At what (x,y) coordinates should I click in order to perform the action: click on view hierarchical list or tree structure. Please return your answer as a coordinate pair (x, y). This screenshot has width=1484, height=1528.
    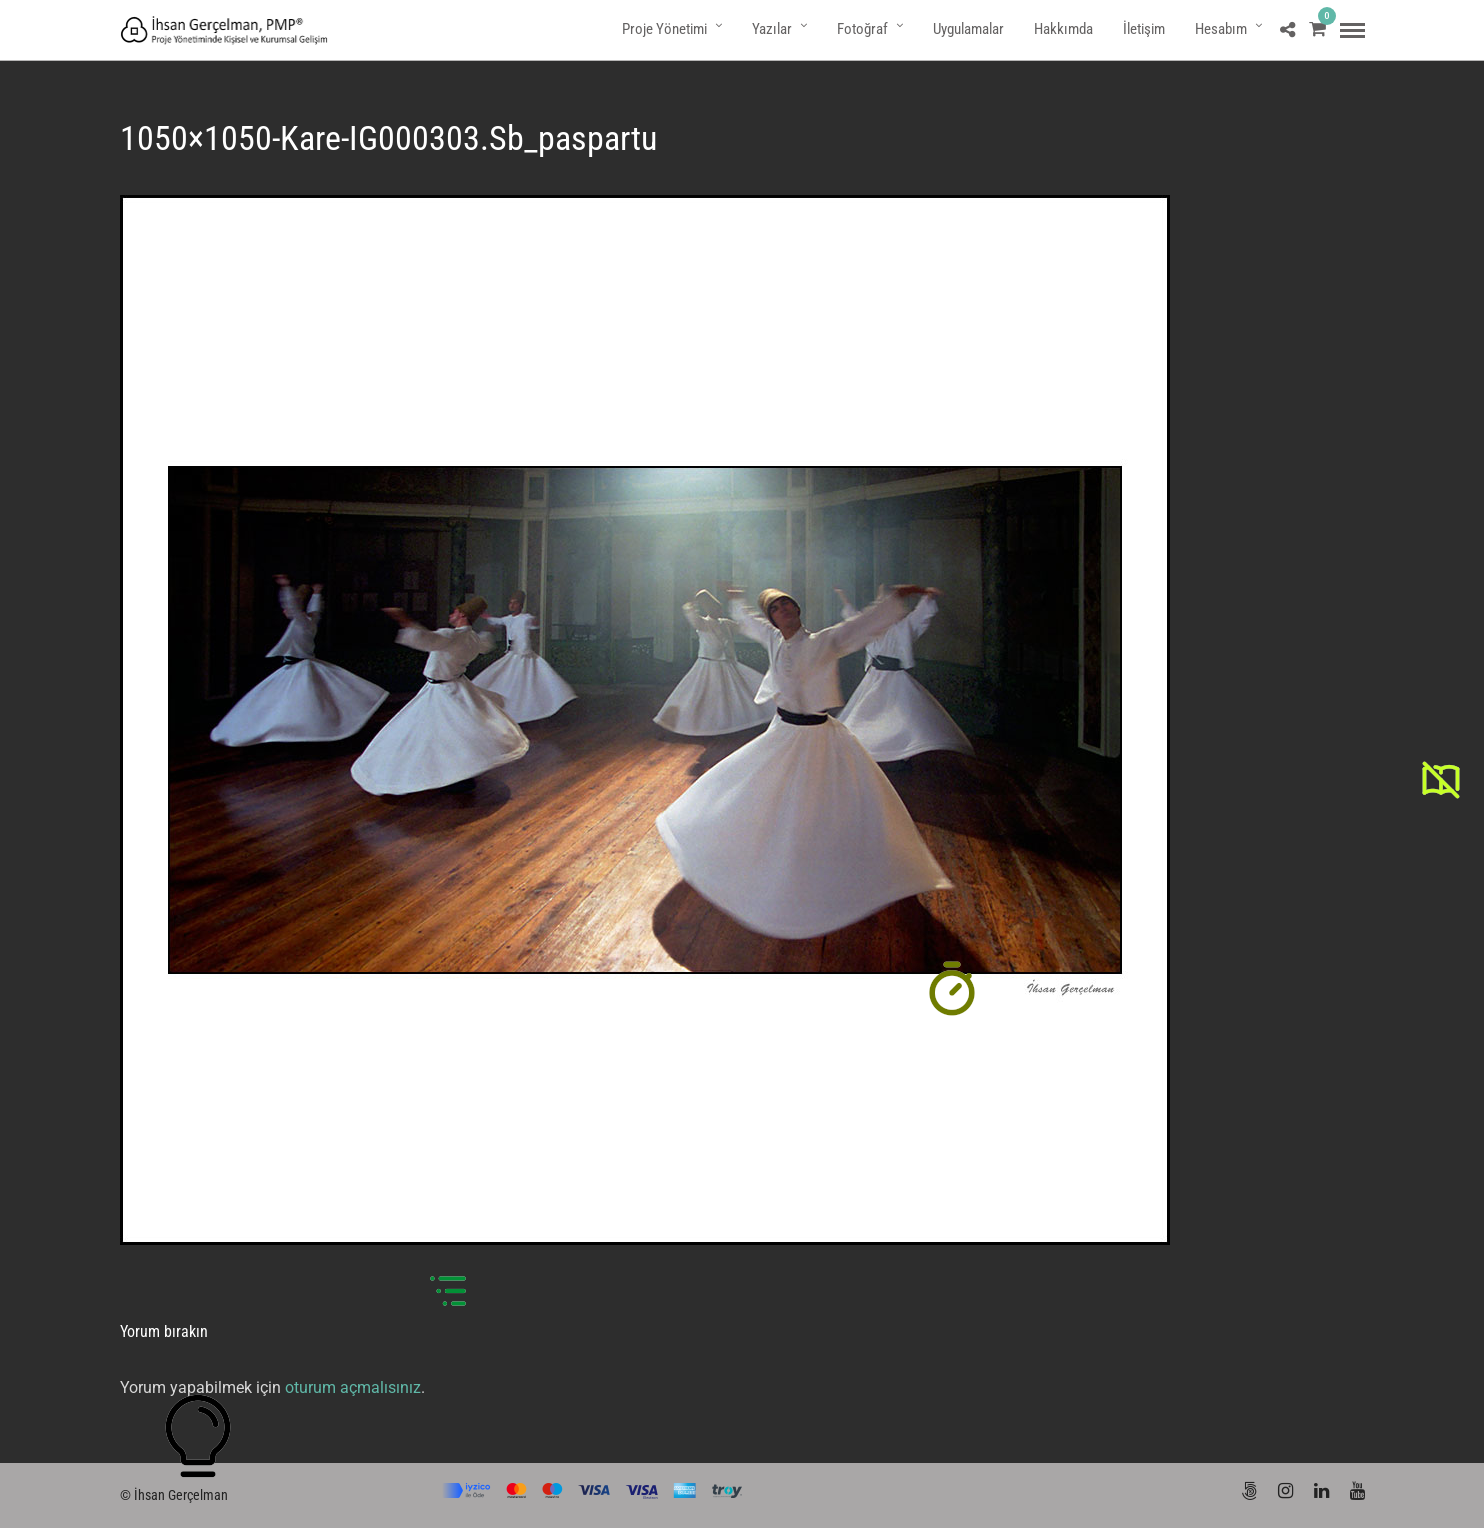
    Looking at the image, I should click on (447, 1291).